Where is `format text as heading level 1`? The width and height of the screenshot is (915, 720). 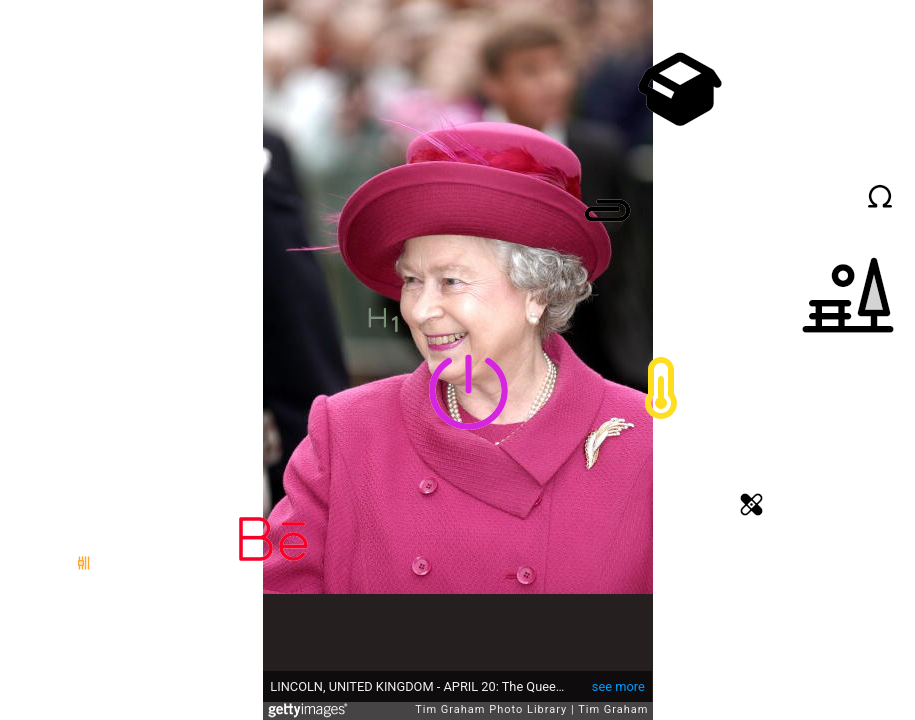 format text as heading level 1 is located at coordinates (382, 319).